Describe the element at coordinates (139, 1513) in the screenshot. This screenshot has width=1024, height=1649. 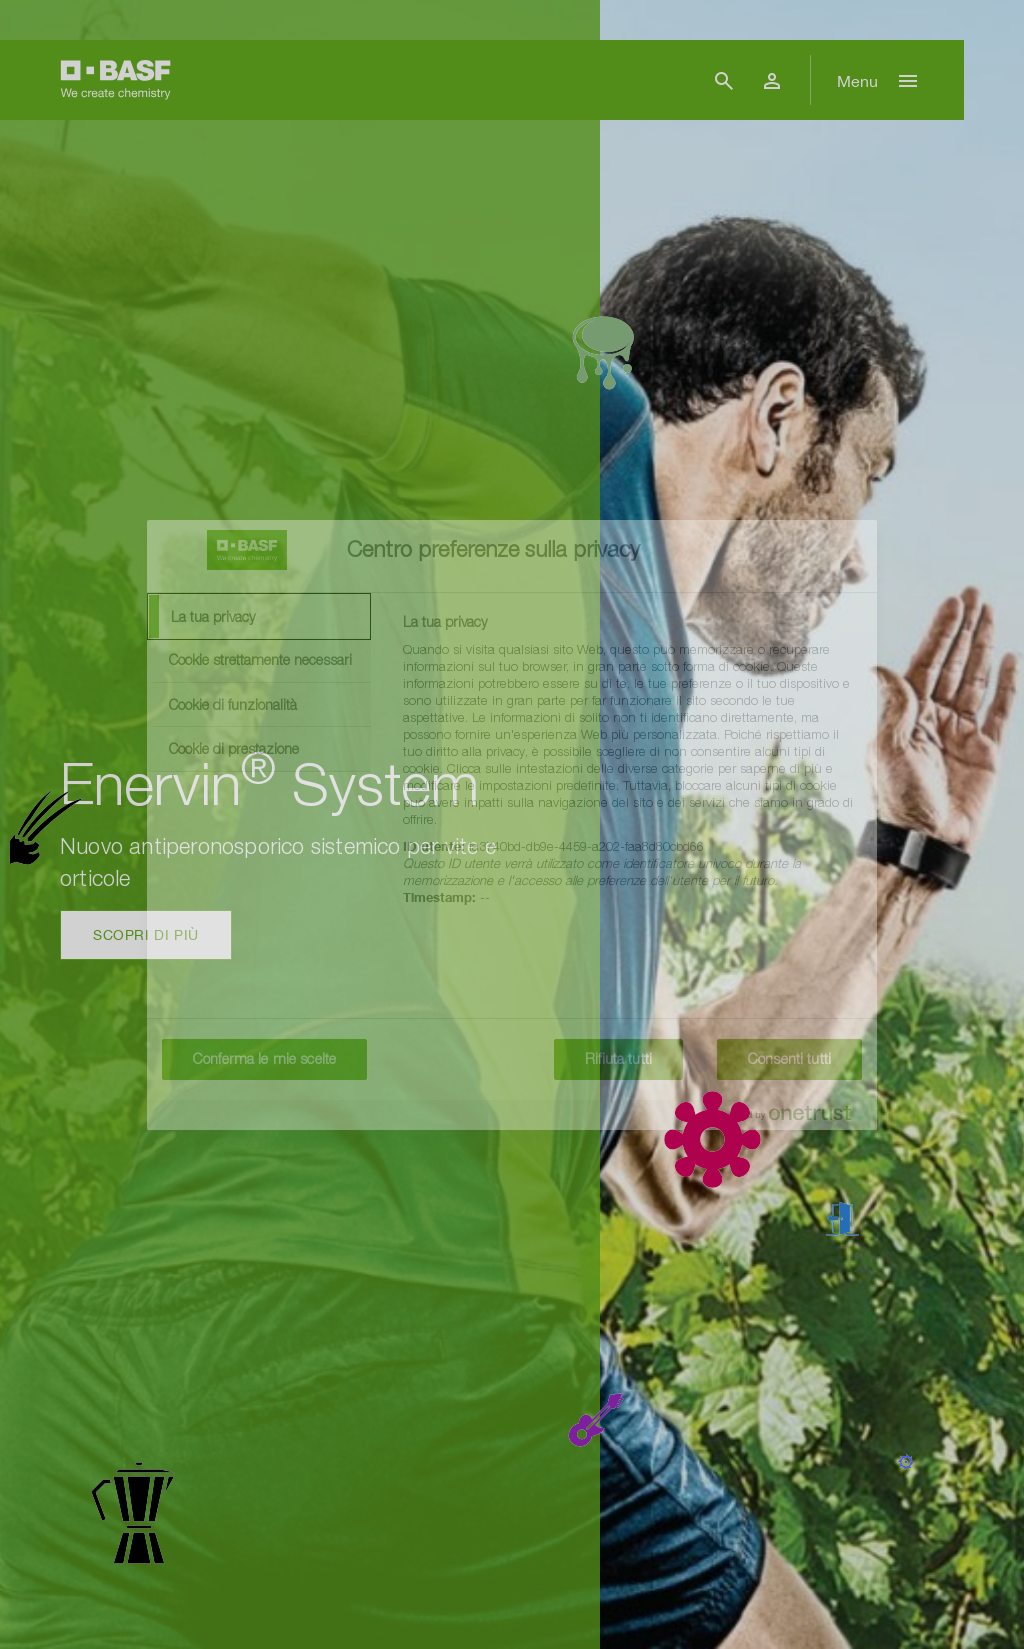
I see `browse coffee brewing recipes` at that location.